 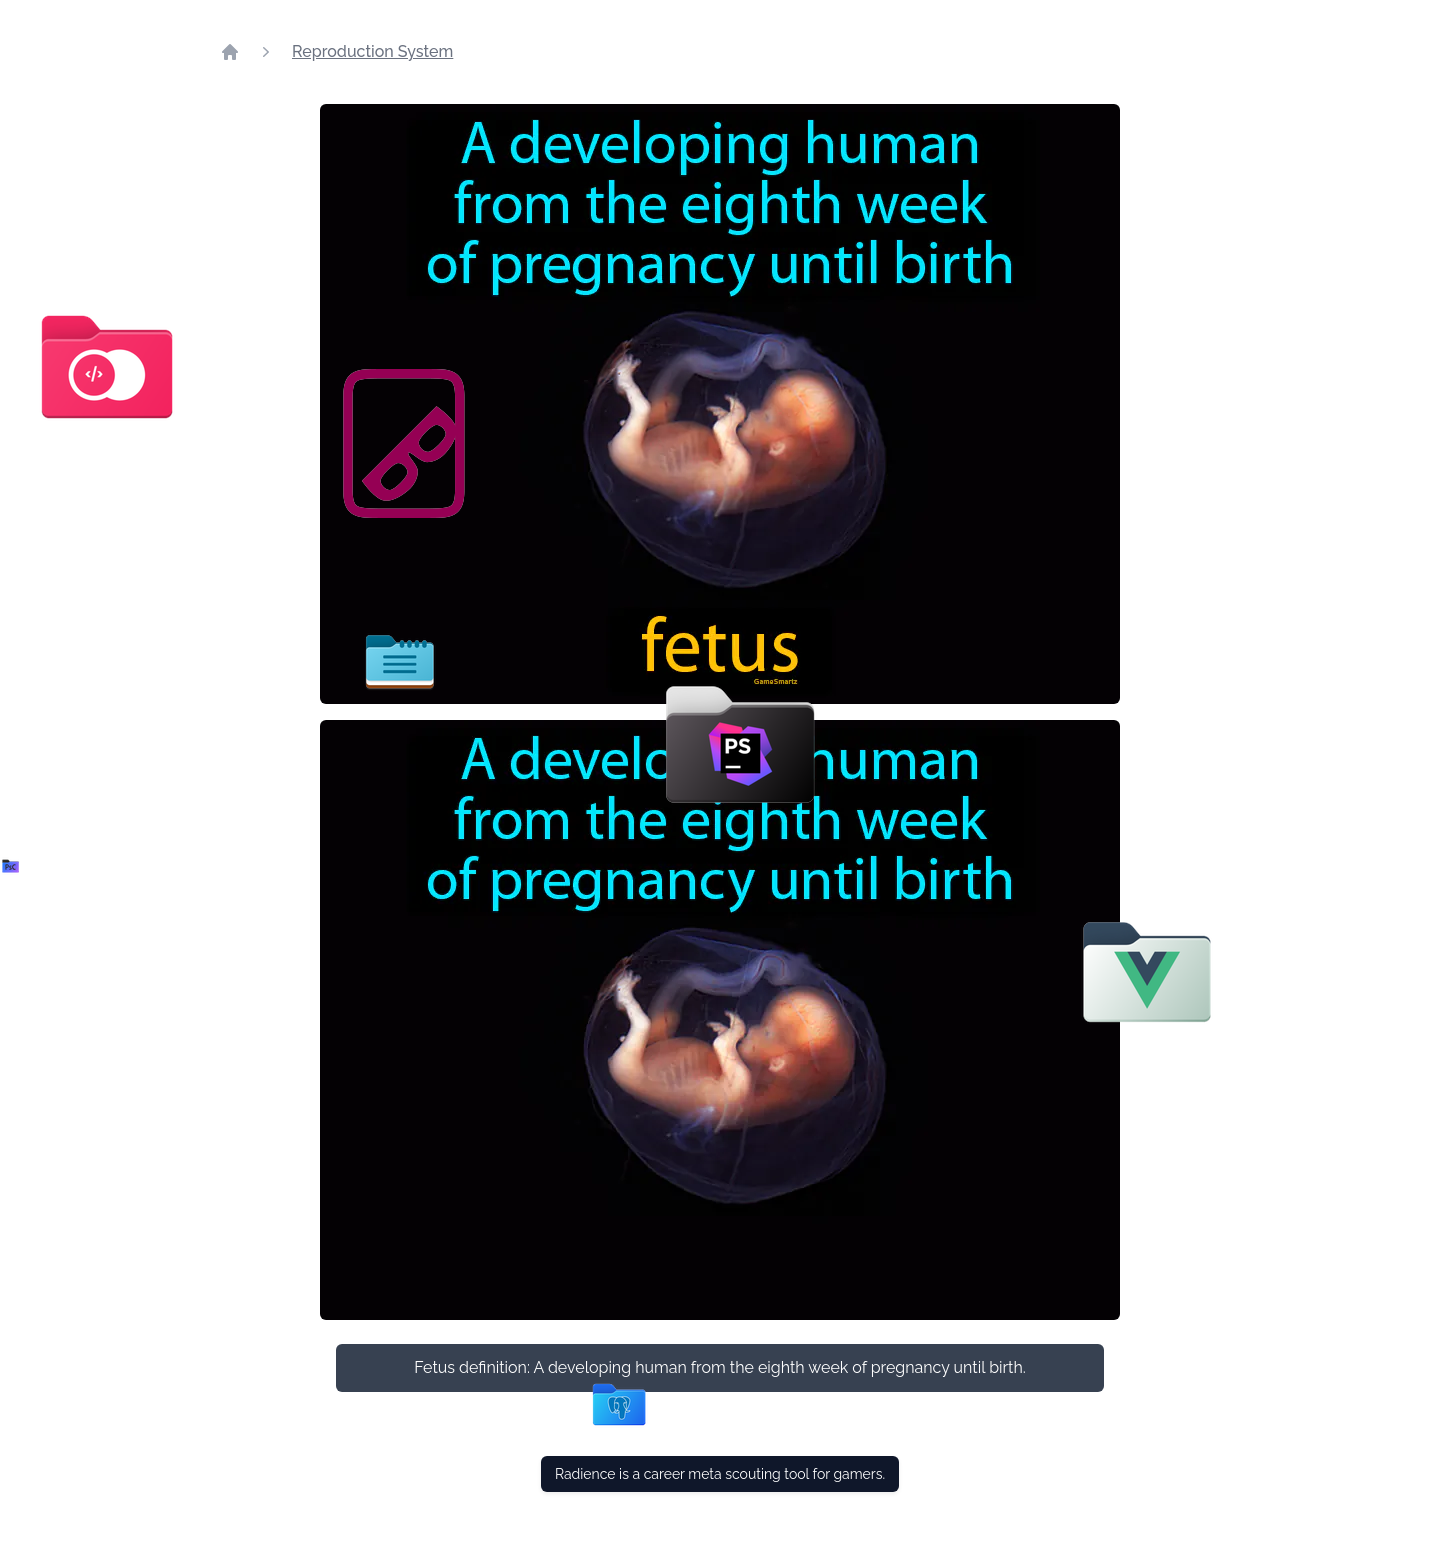 What do you see at coordinates (10, 866) in the screenshot?
I see `open folder containing adobe photoshop classic files` at bounding box center [10, 866].